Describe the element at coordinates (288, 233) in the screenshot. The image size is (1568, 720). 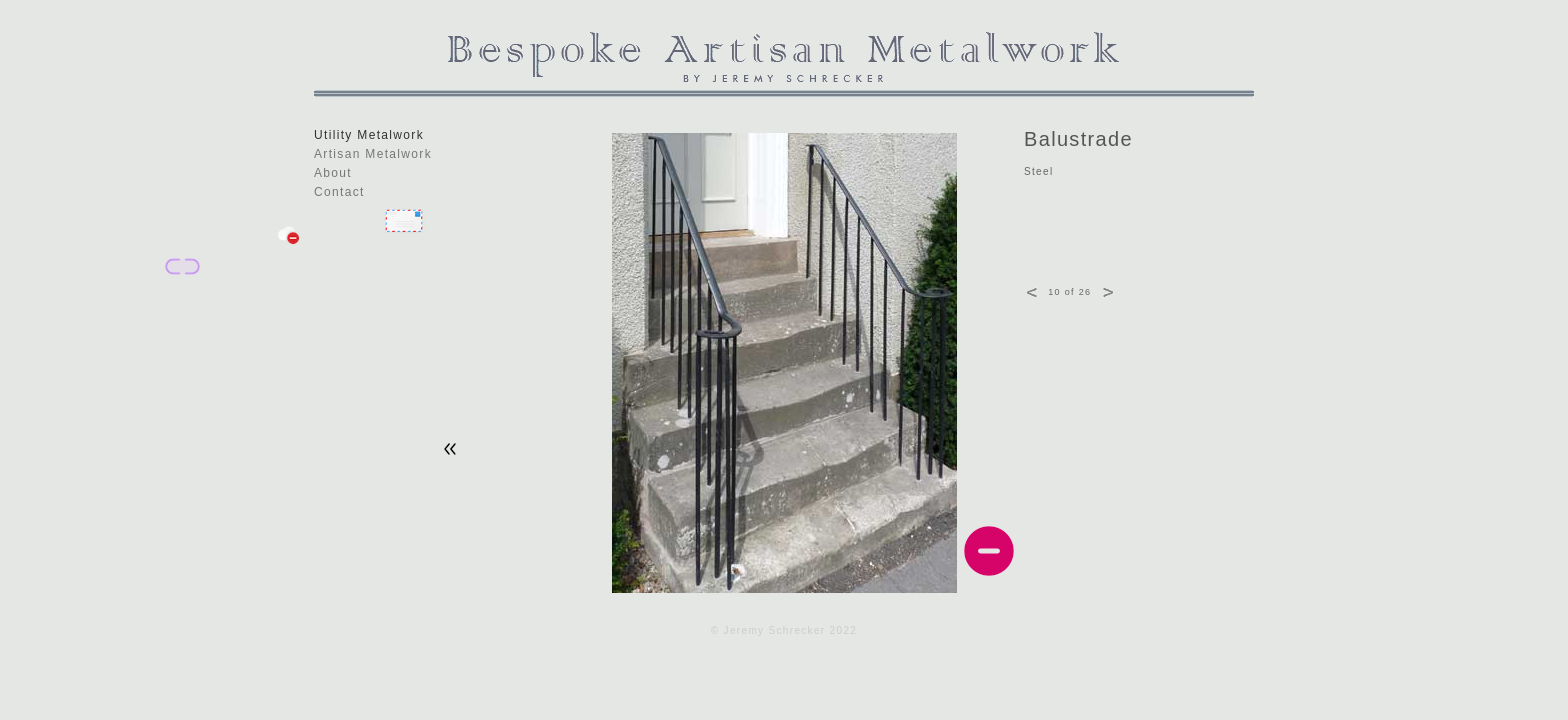
I see `OneDrive sync error or upload failure` at that location.